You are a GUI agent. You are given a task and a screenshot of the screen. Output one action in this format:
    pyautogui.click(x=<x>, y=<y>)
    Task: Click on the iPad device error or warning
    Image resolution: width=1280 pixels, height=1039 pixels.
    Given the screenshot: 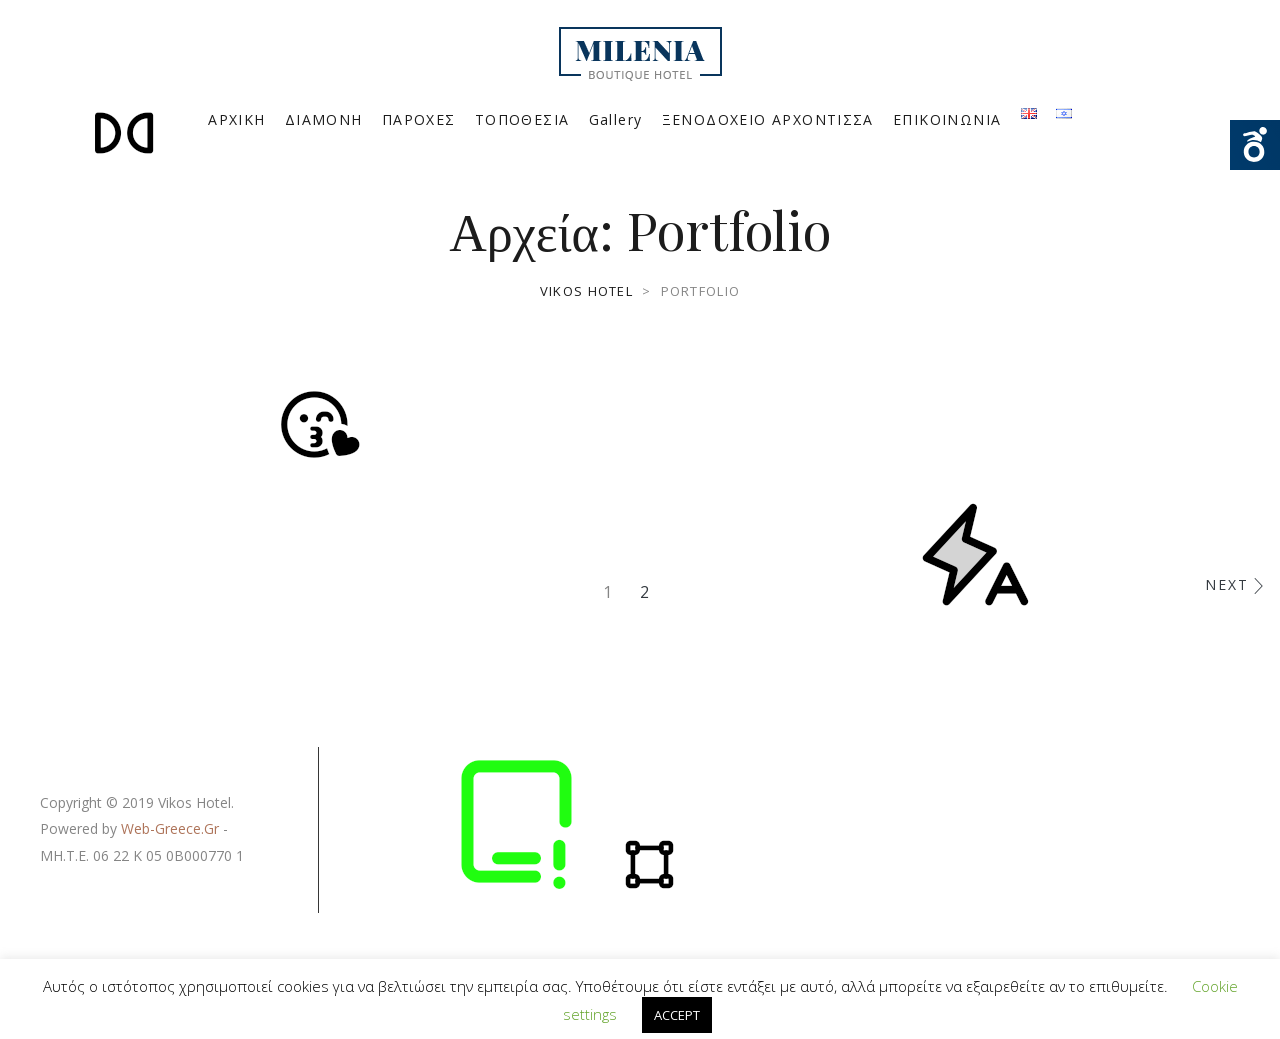 What is the action you would take?
    pyautogui.click(x=516, y=821)
    